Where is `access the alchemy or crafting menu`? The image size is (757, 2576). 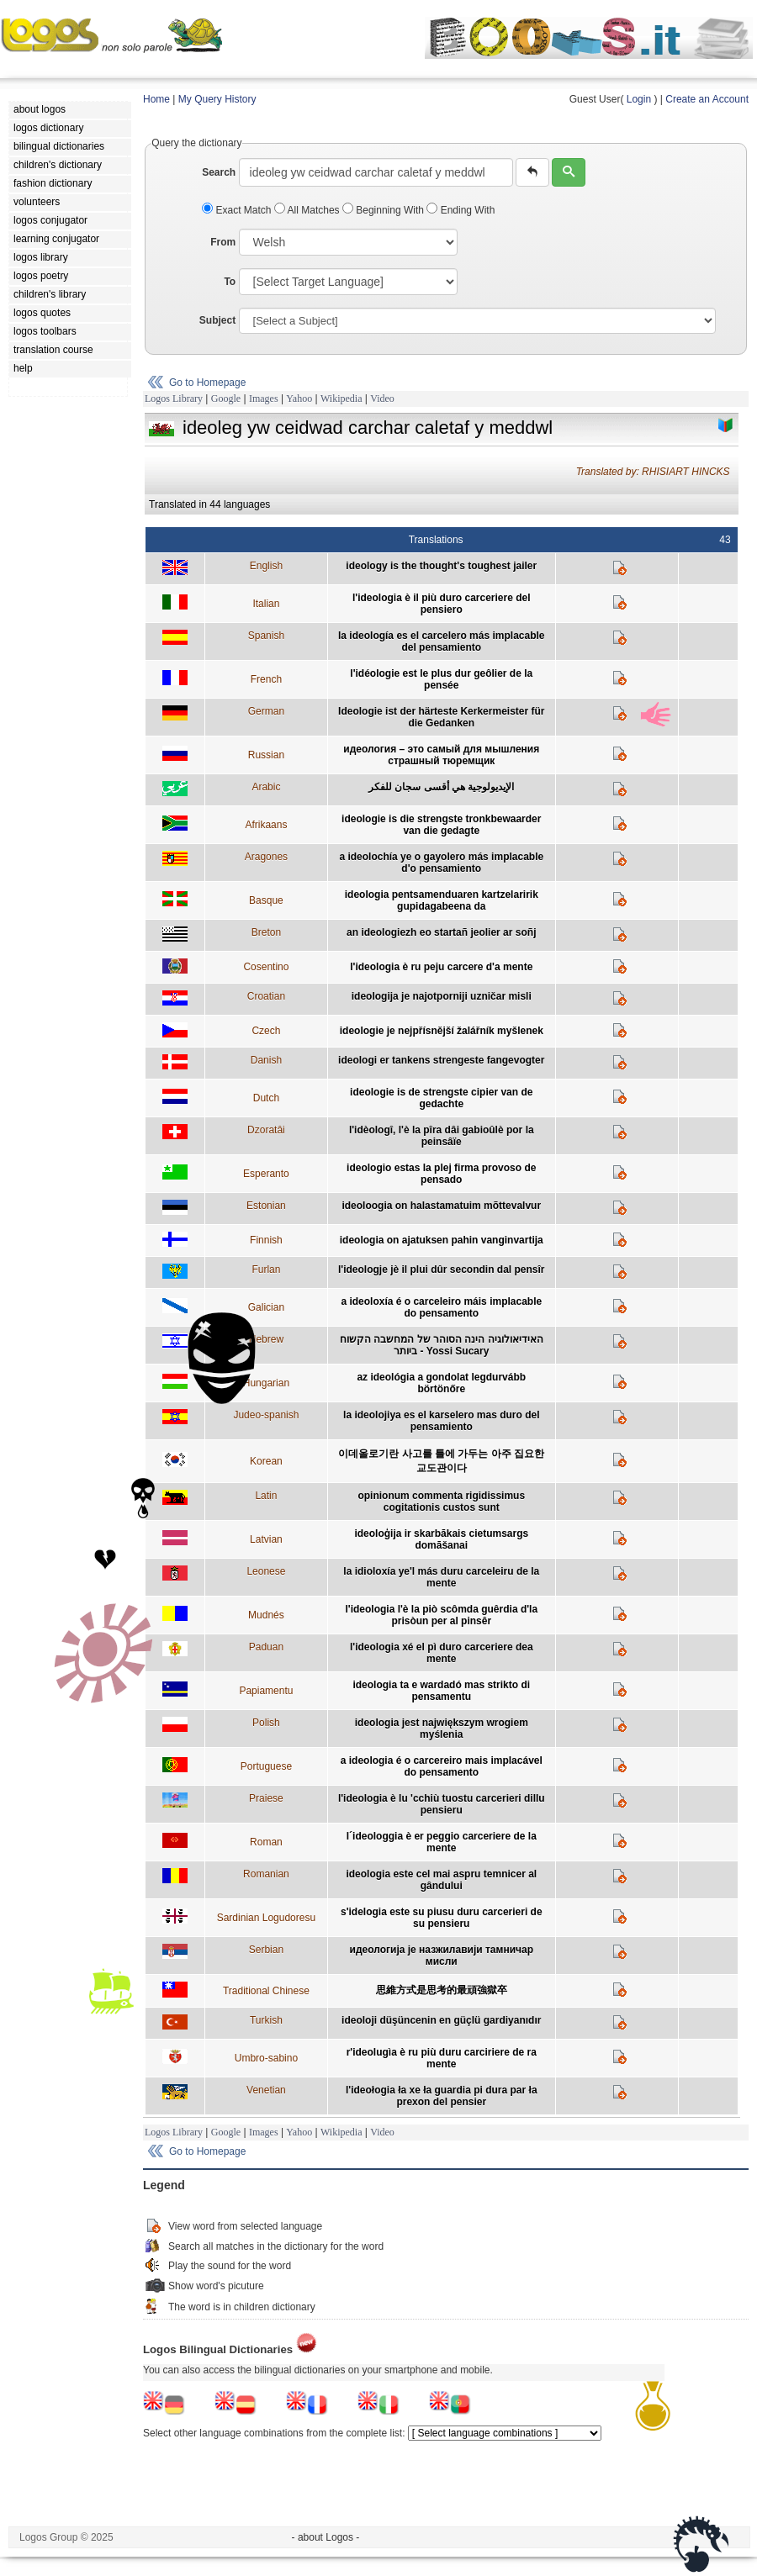
access the alchemy or crafting menu is located at coordinates (653, 2406).